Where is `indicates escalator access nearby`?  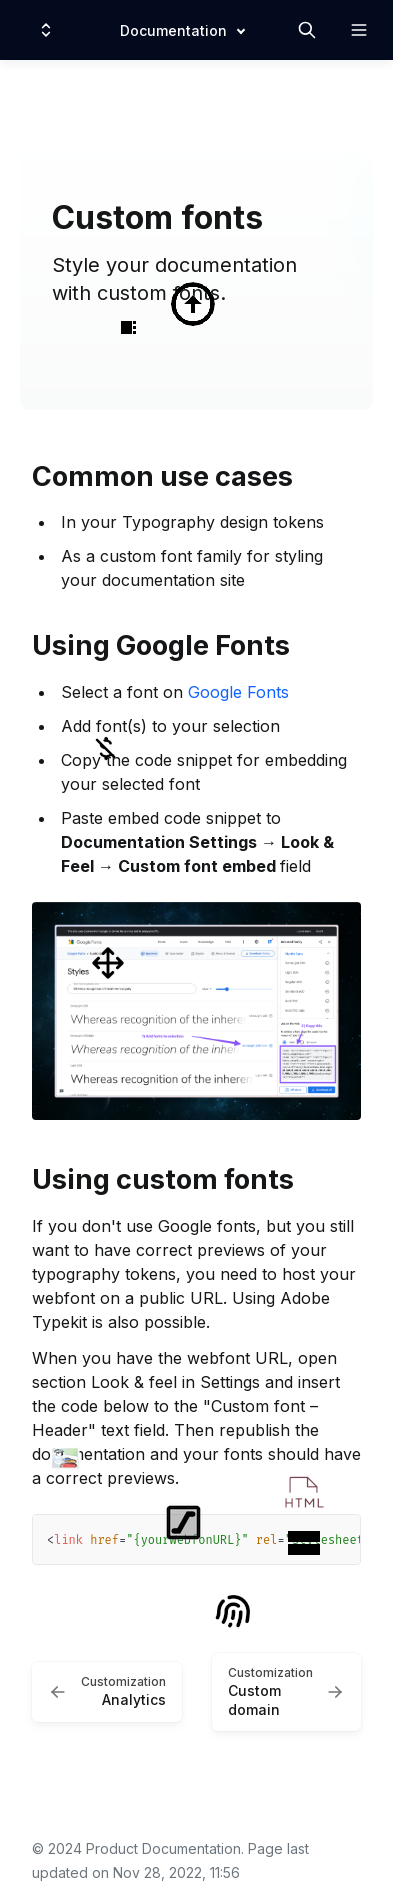 indicates escalator access nearby is located at coordinates (183, 1522).